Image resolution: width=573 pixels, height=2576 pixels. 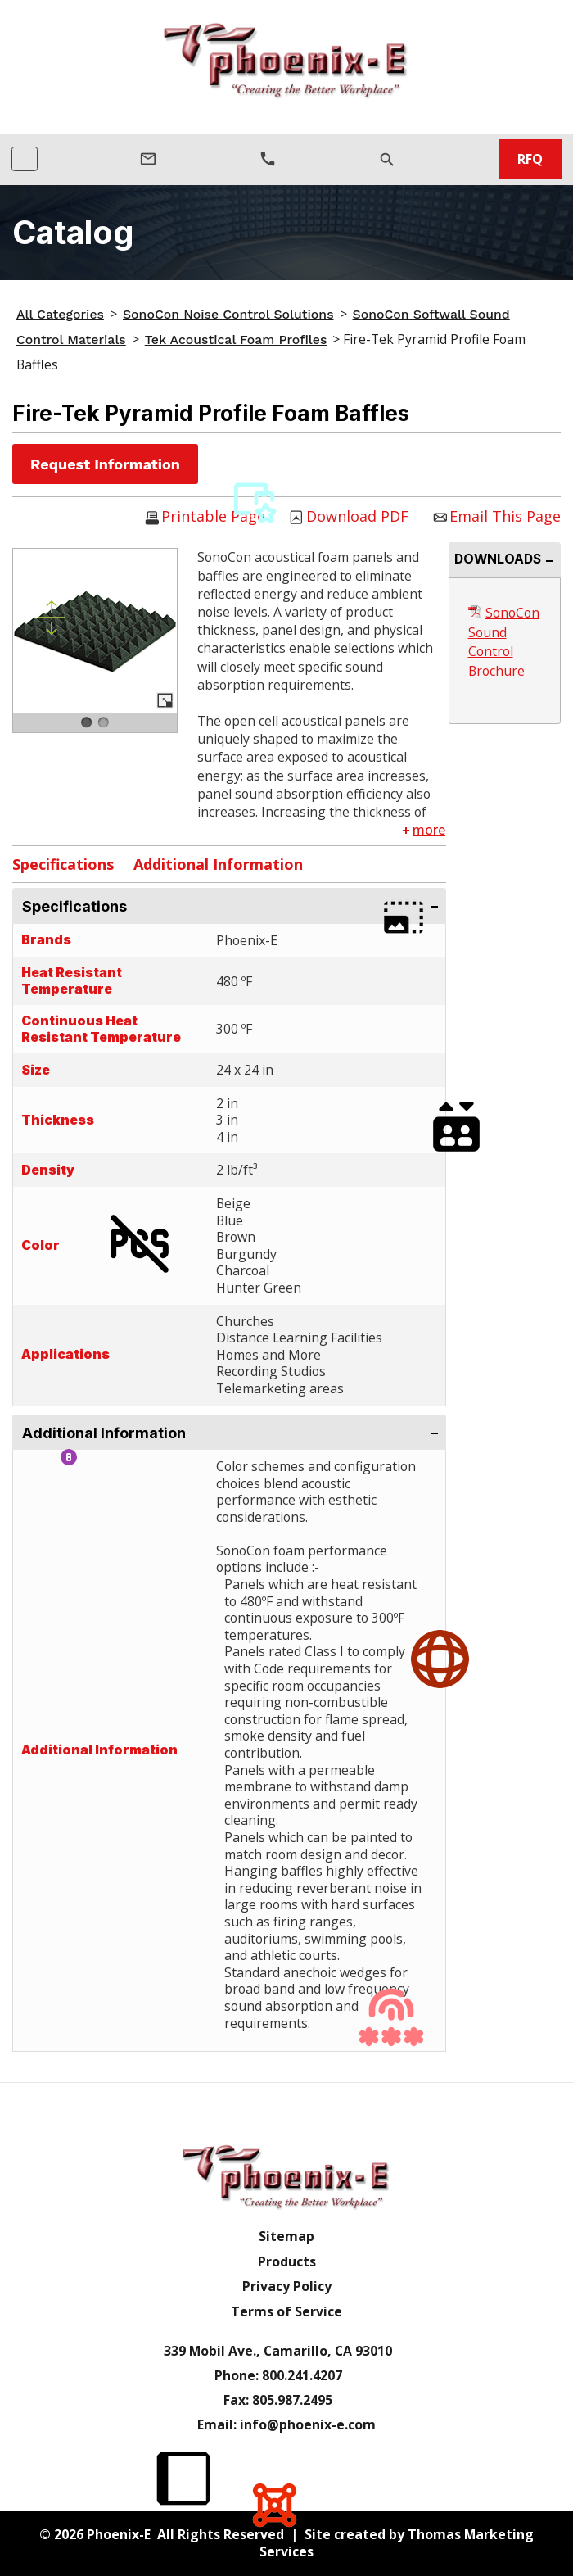 I want to click on view 360-degree panorama, so click(x=440, y=1659).